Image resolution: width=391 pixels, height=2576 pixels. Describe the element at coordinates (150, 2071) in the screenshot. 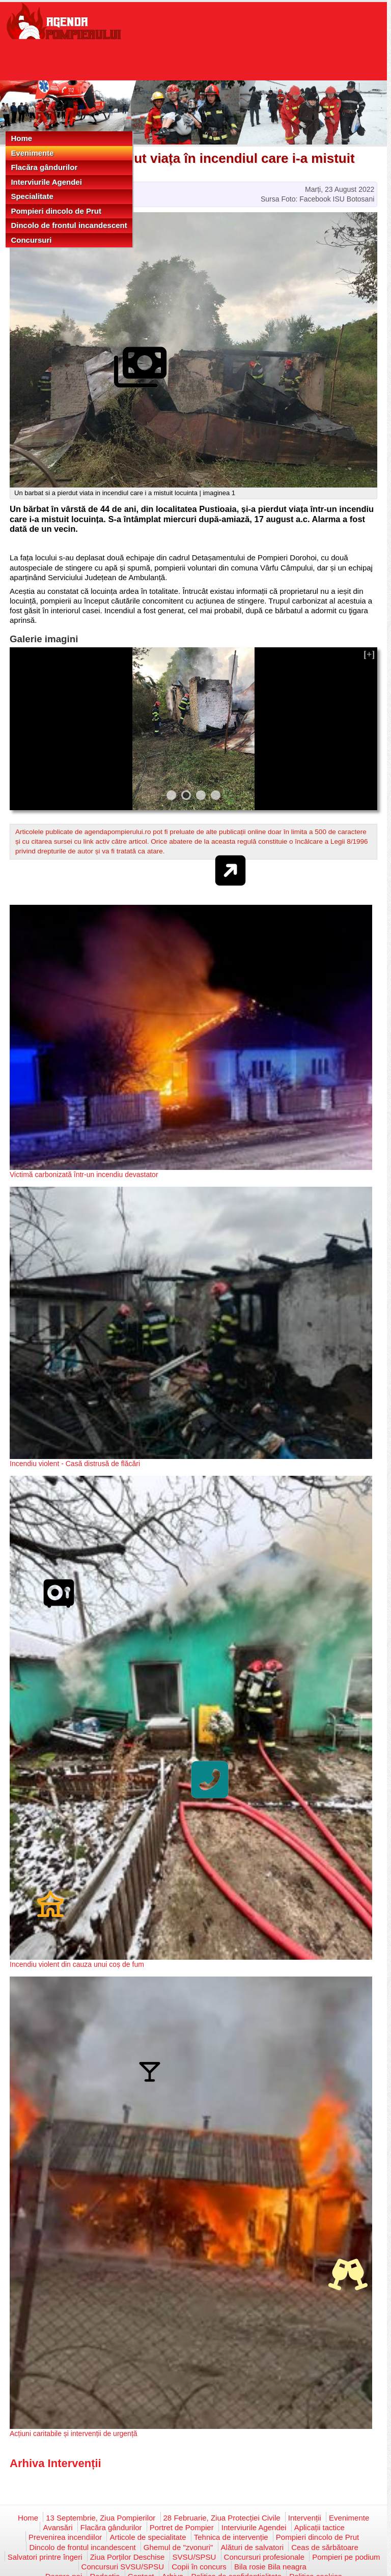

I see `access bar or cocktail menu` at that location.